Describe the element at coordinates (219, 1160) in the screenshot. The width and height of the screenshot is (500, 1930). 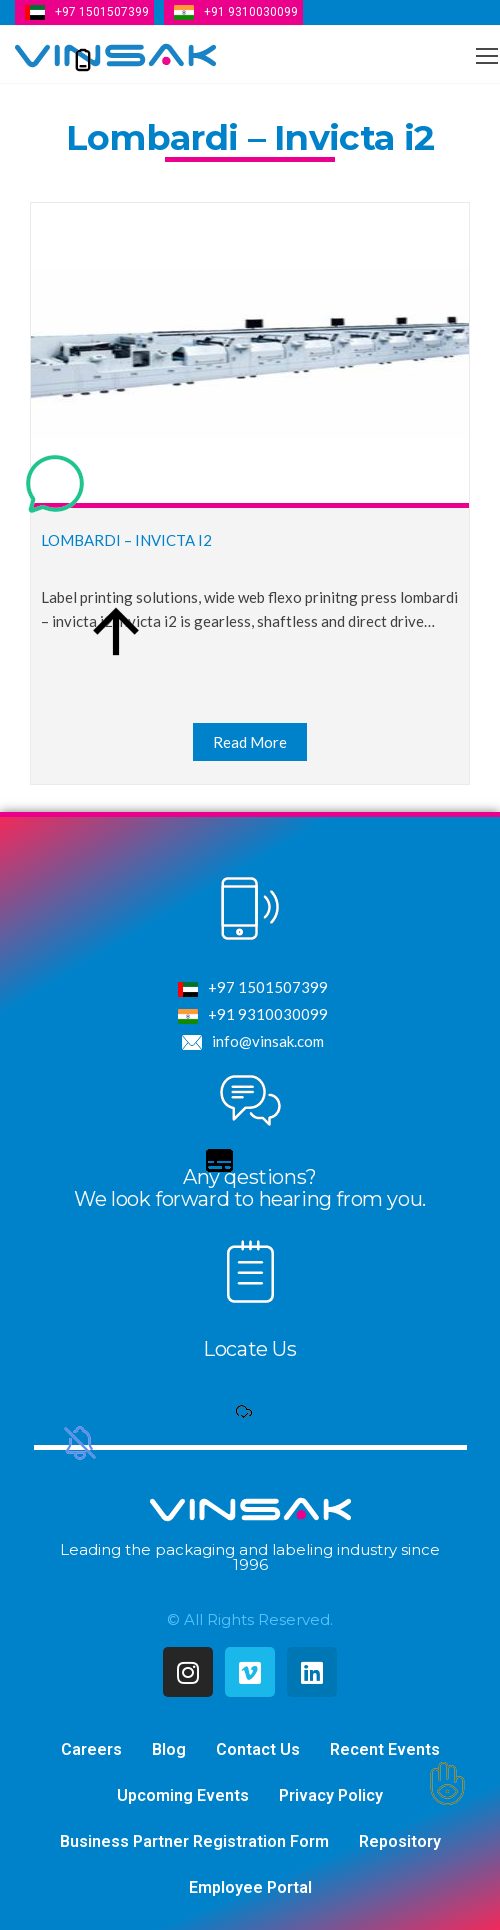
I see `enable subtitles or closed captions` at that location.